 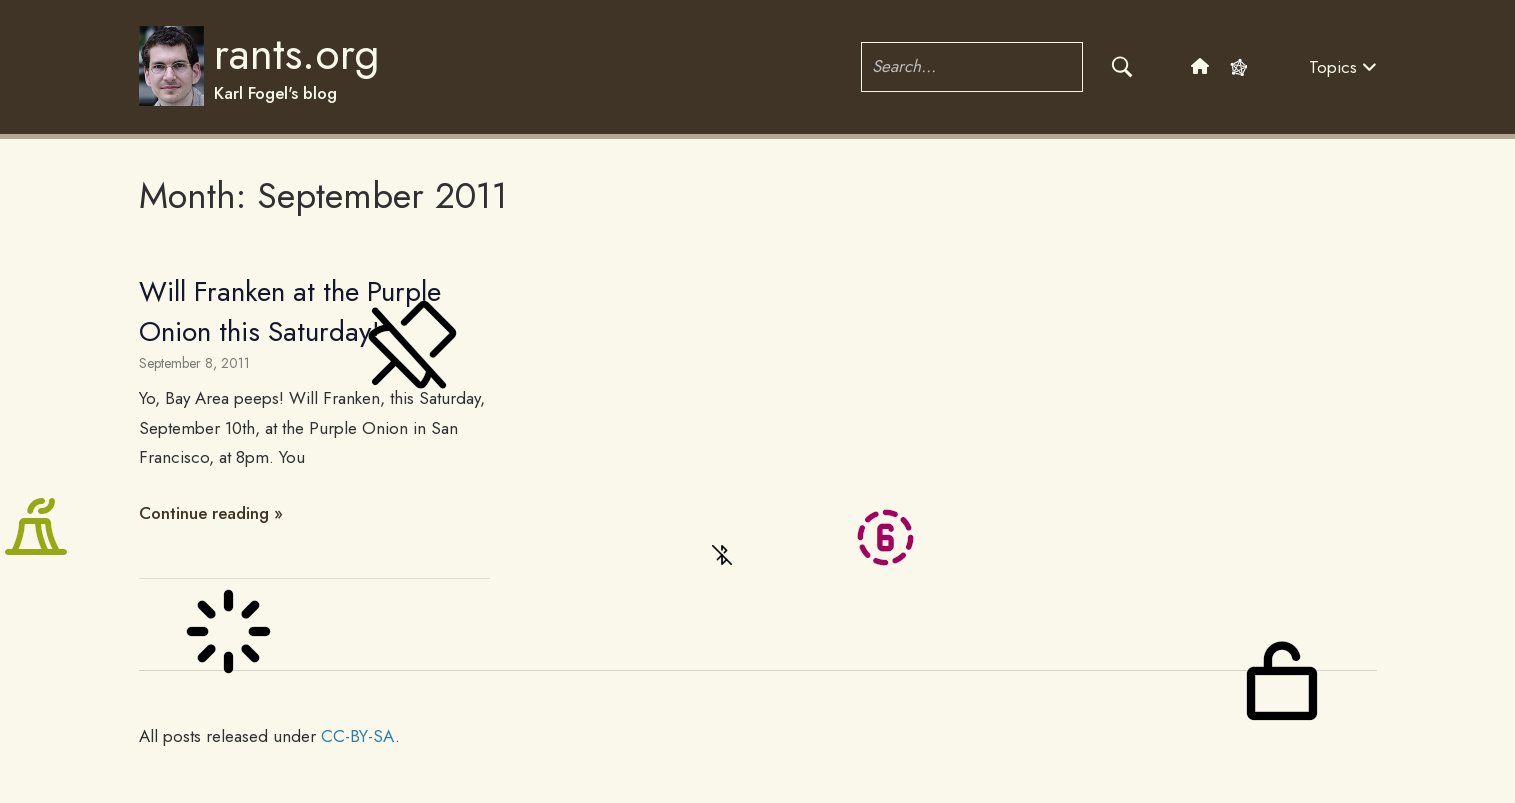 I want to click on unpin an item from its current position, so click(x=409, y=348).